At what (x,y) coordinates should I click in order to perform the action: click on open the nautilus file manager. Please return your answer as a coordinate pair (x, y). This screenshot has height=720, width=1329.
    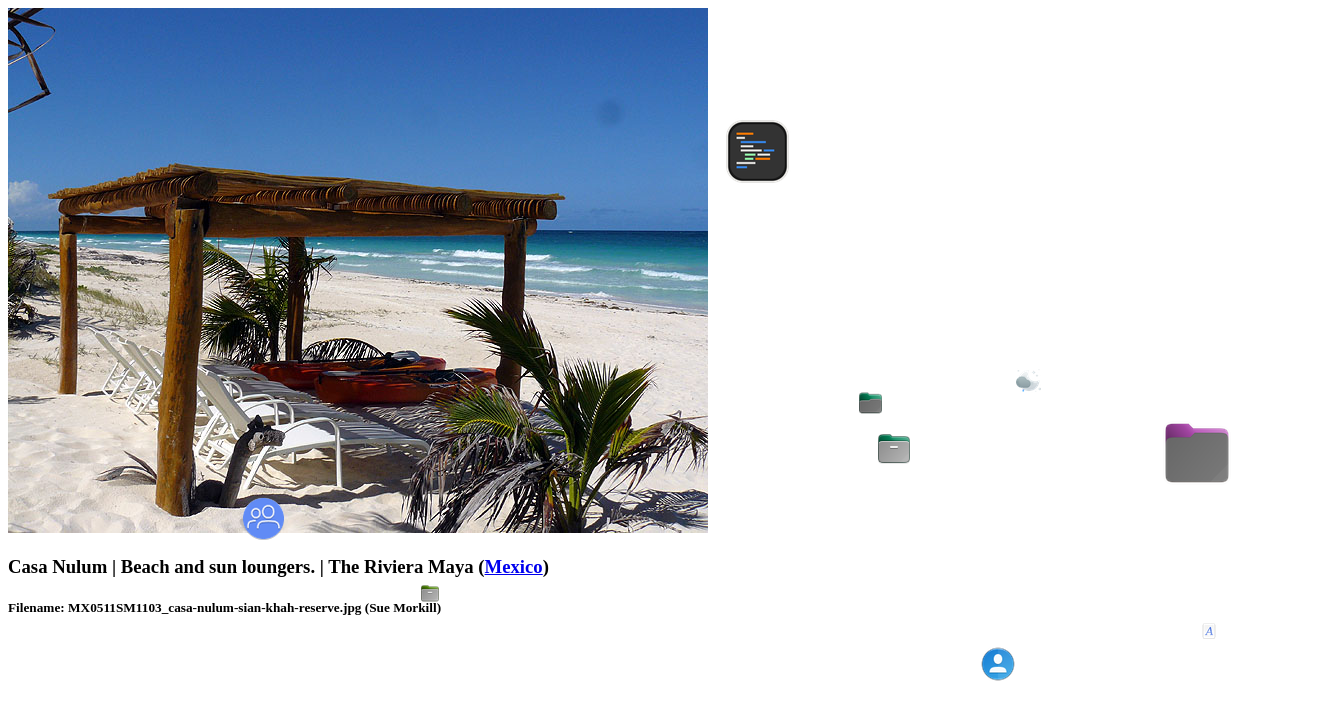
    Looking at the image, I should click on (430, 593).